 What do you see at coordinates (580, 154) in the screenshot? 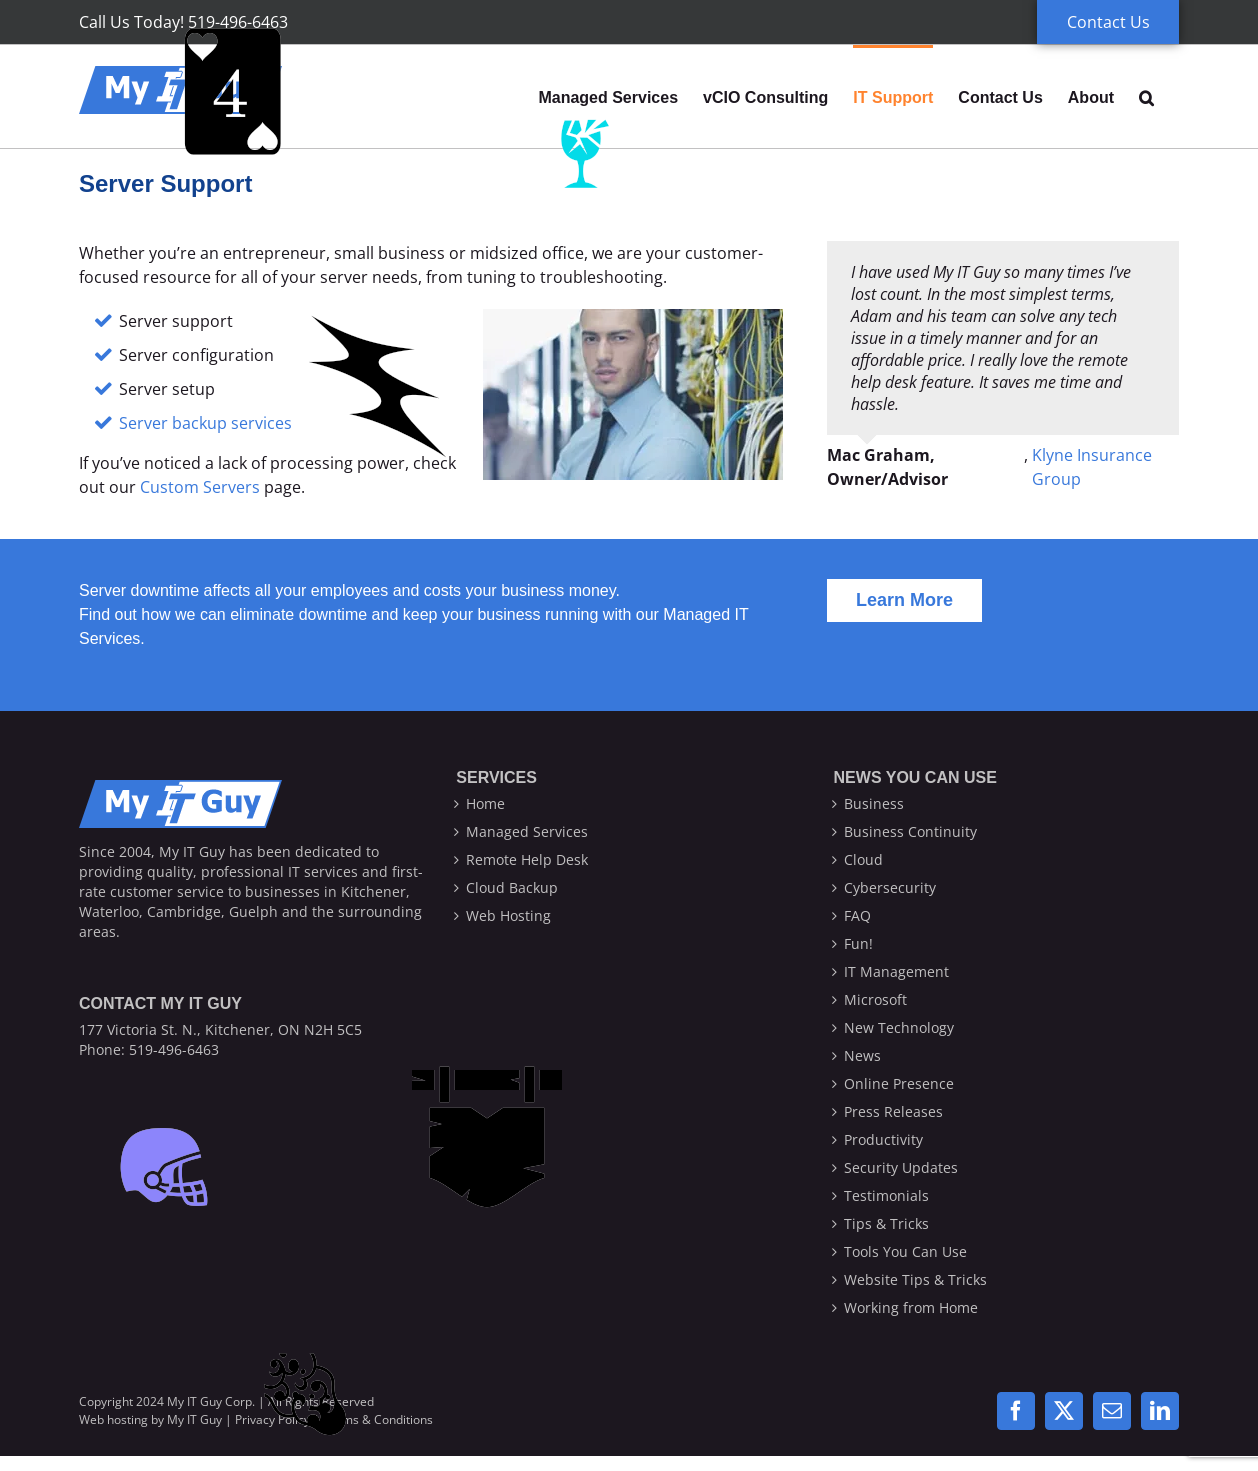
I see `indicates fragile item or breakable content` at bounding box center [580, 154].